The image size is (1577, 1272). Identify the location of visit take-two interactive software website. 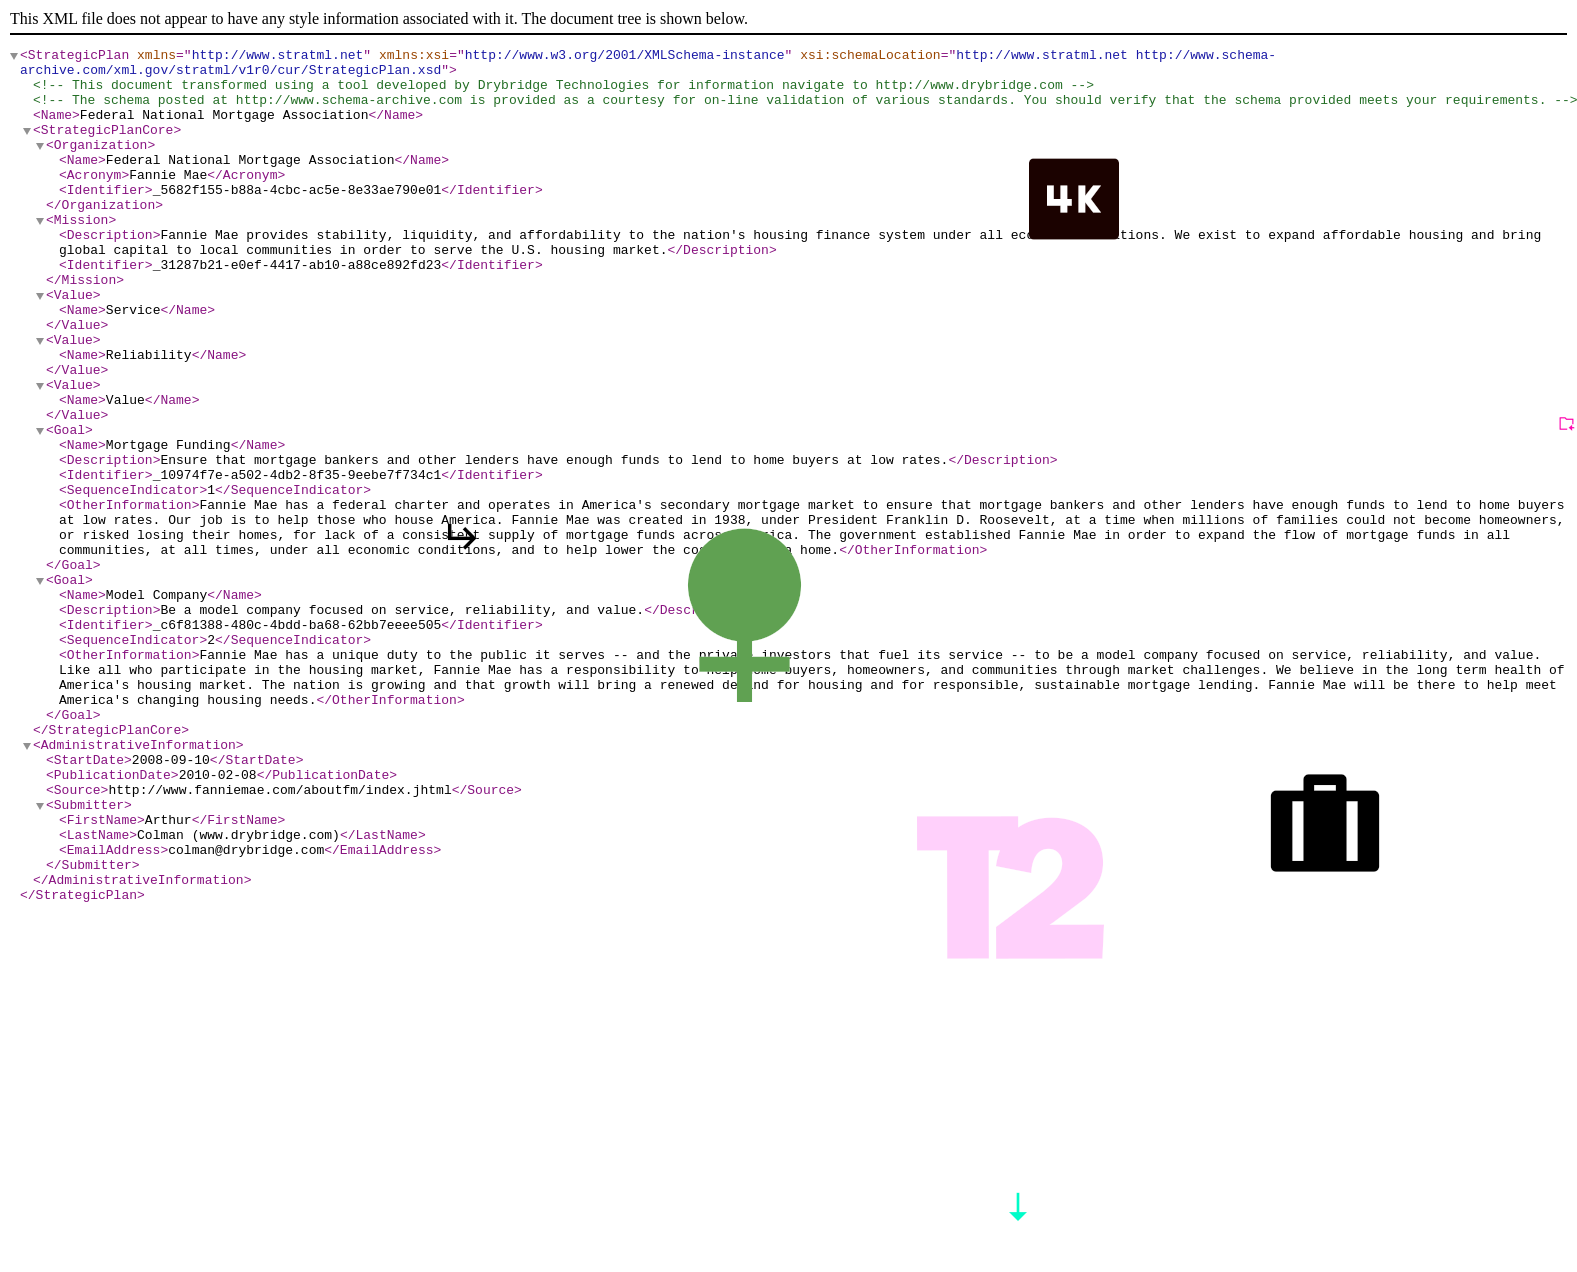
(1010, 887).